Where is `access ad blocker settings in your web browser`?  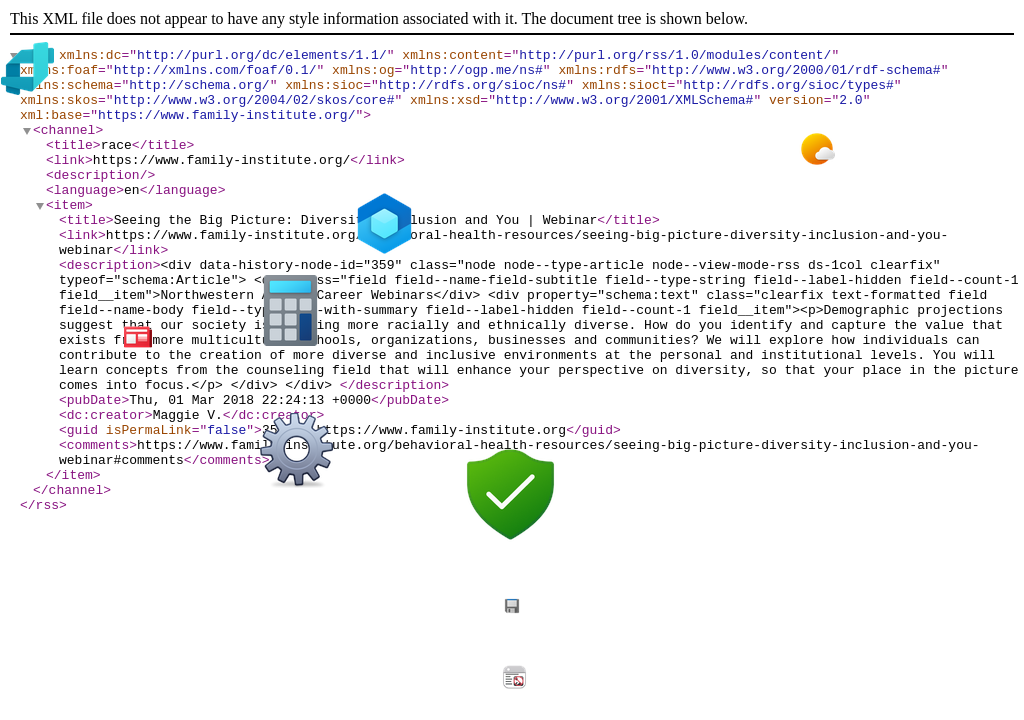
access ad blocker settings in your web browser is located at coordinates (514, 677).